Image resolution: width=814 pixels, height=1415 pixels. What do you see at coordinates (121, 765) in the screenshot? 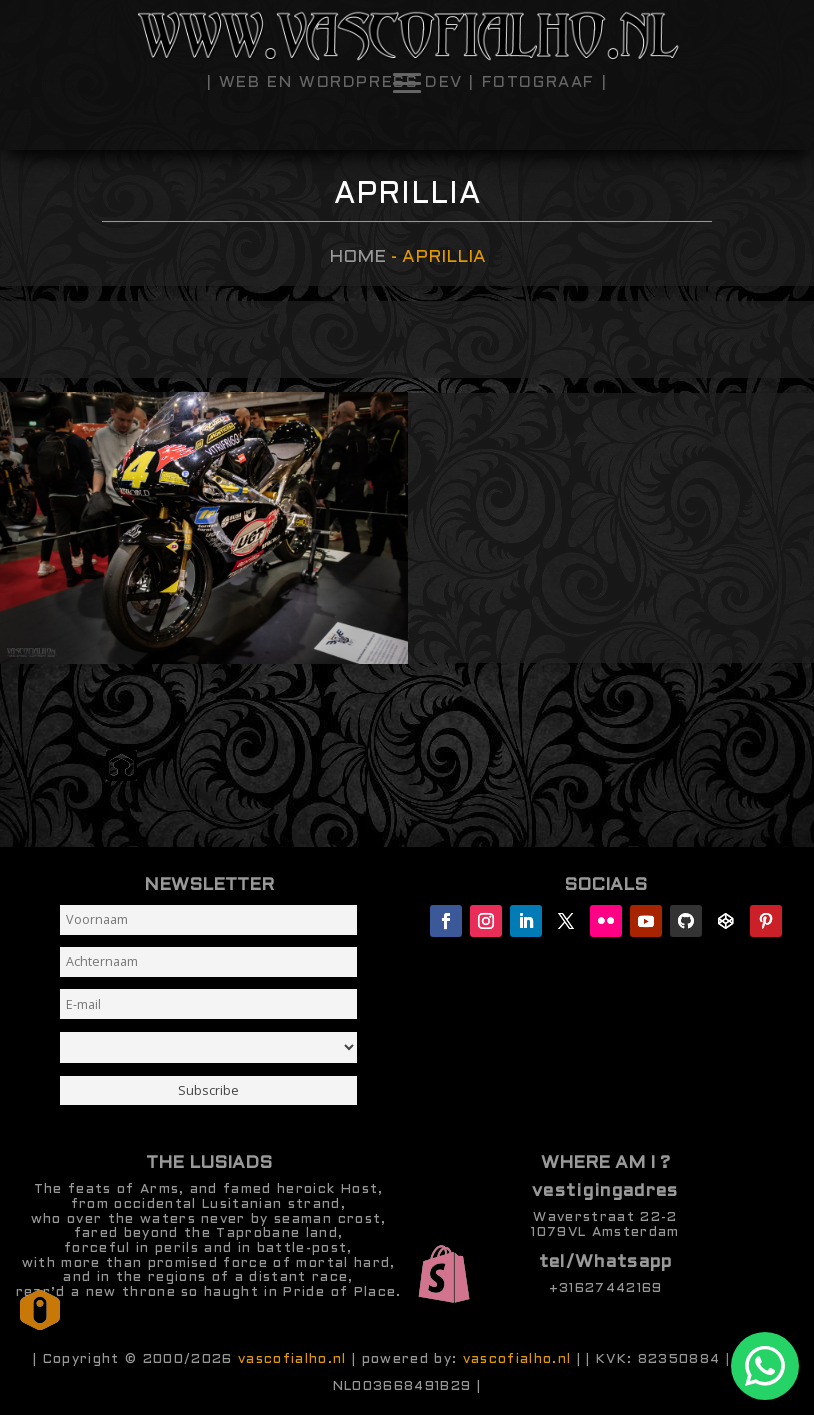
I see `open LMMS digital audio workstation` at bounding box center [121, 765].